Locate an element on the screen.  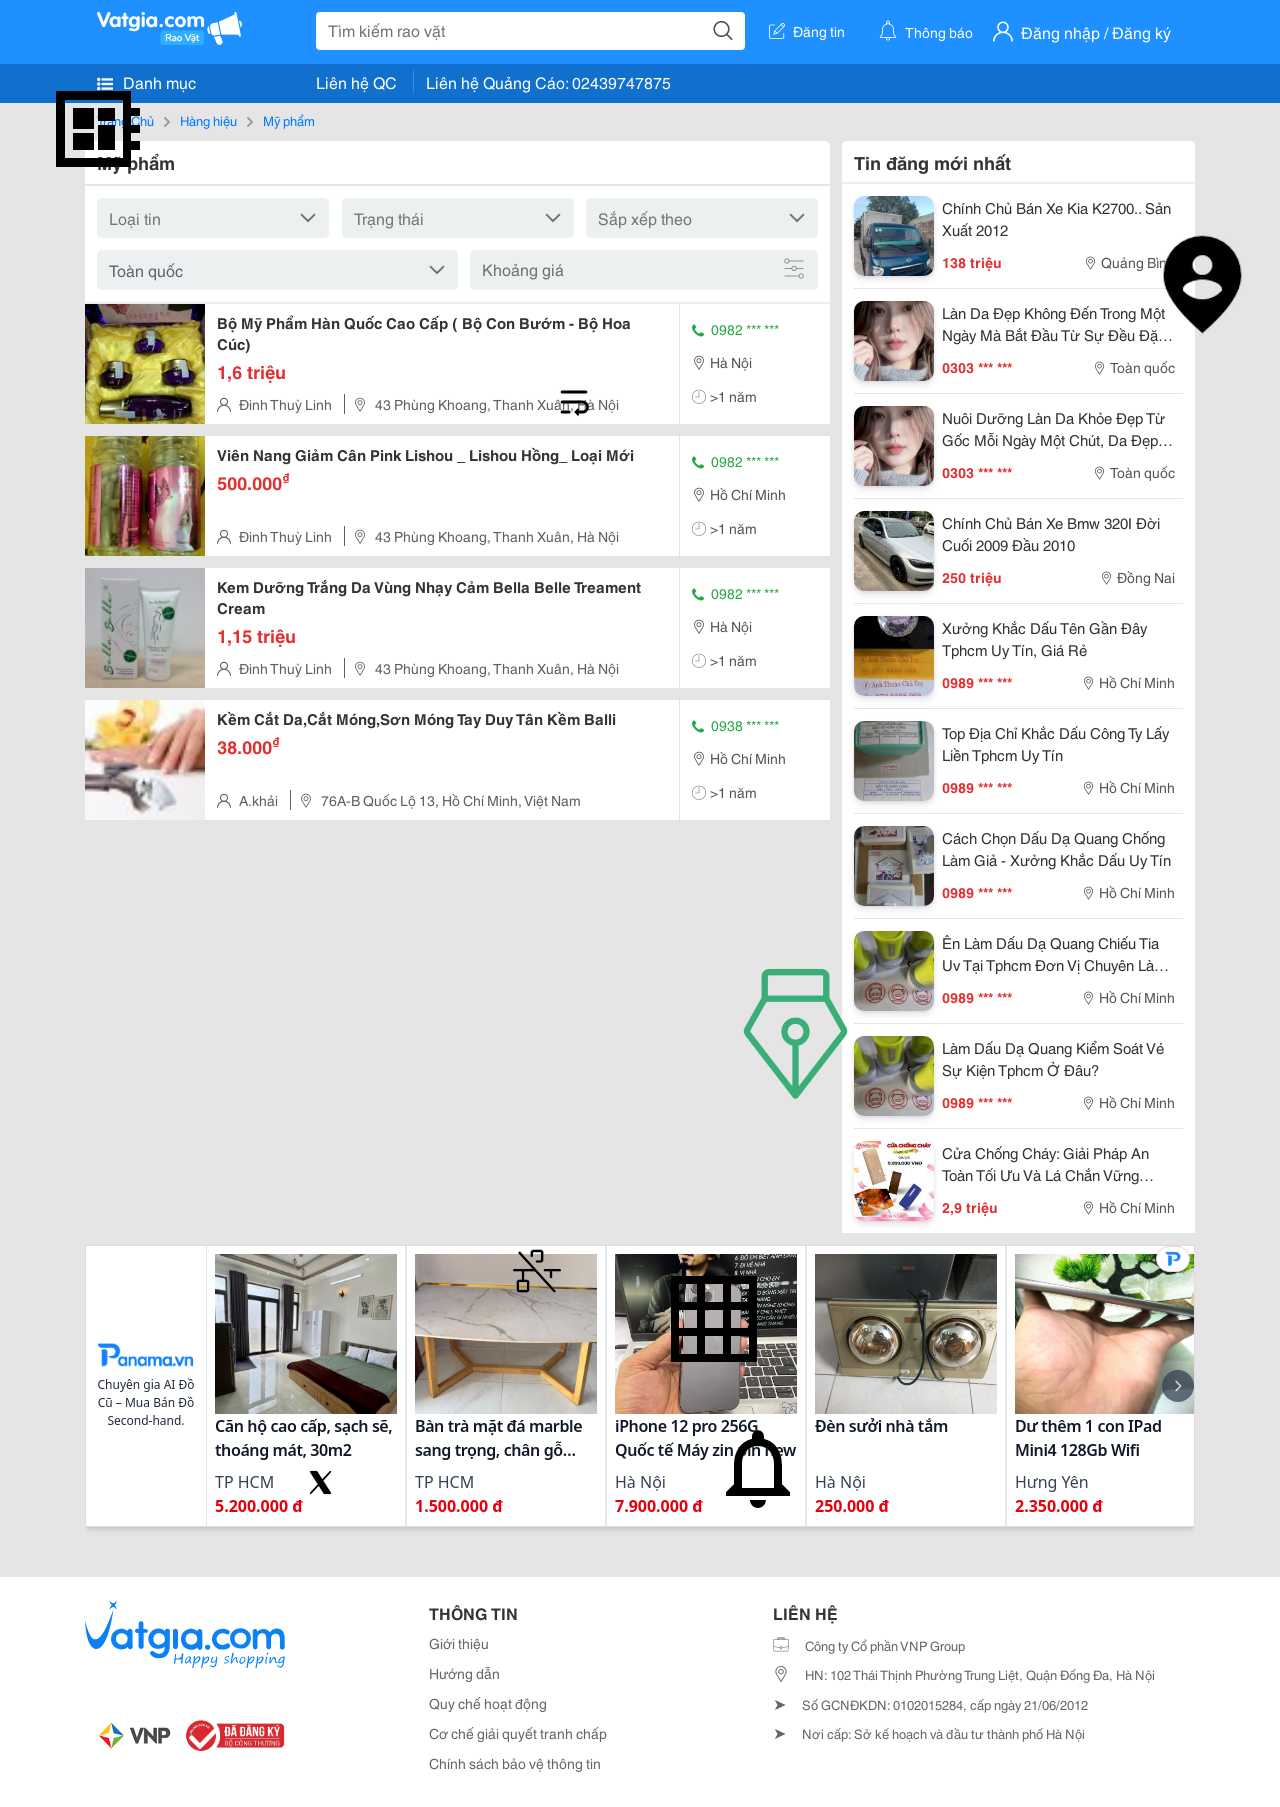
view a person's location on the map is located at coordinates (1202, 284).